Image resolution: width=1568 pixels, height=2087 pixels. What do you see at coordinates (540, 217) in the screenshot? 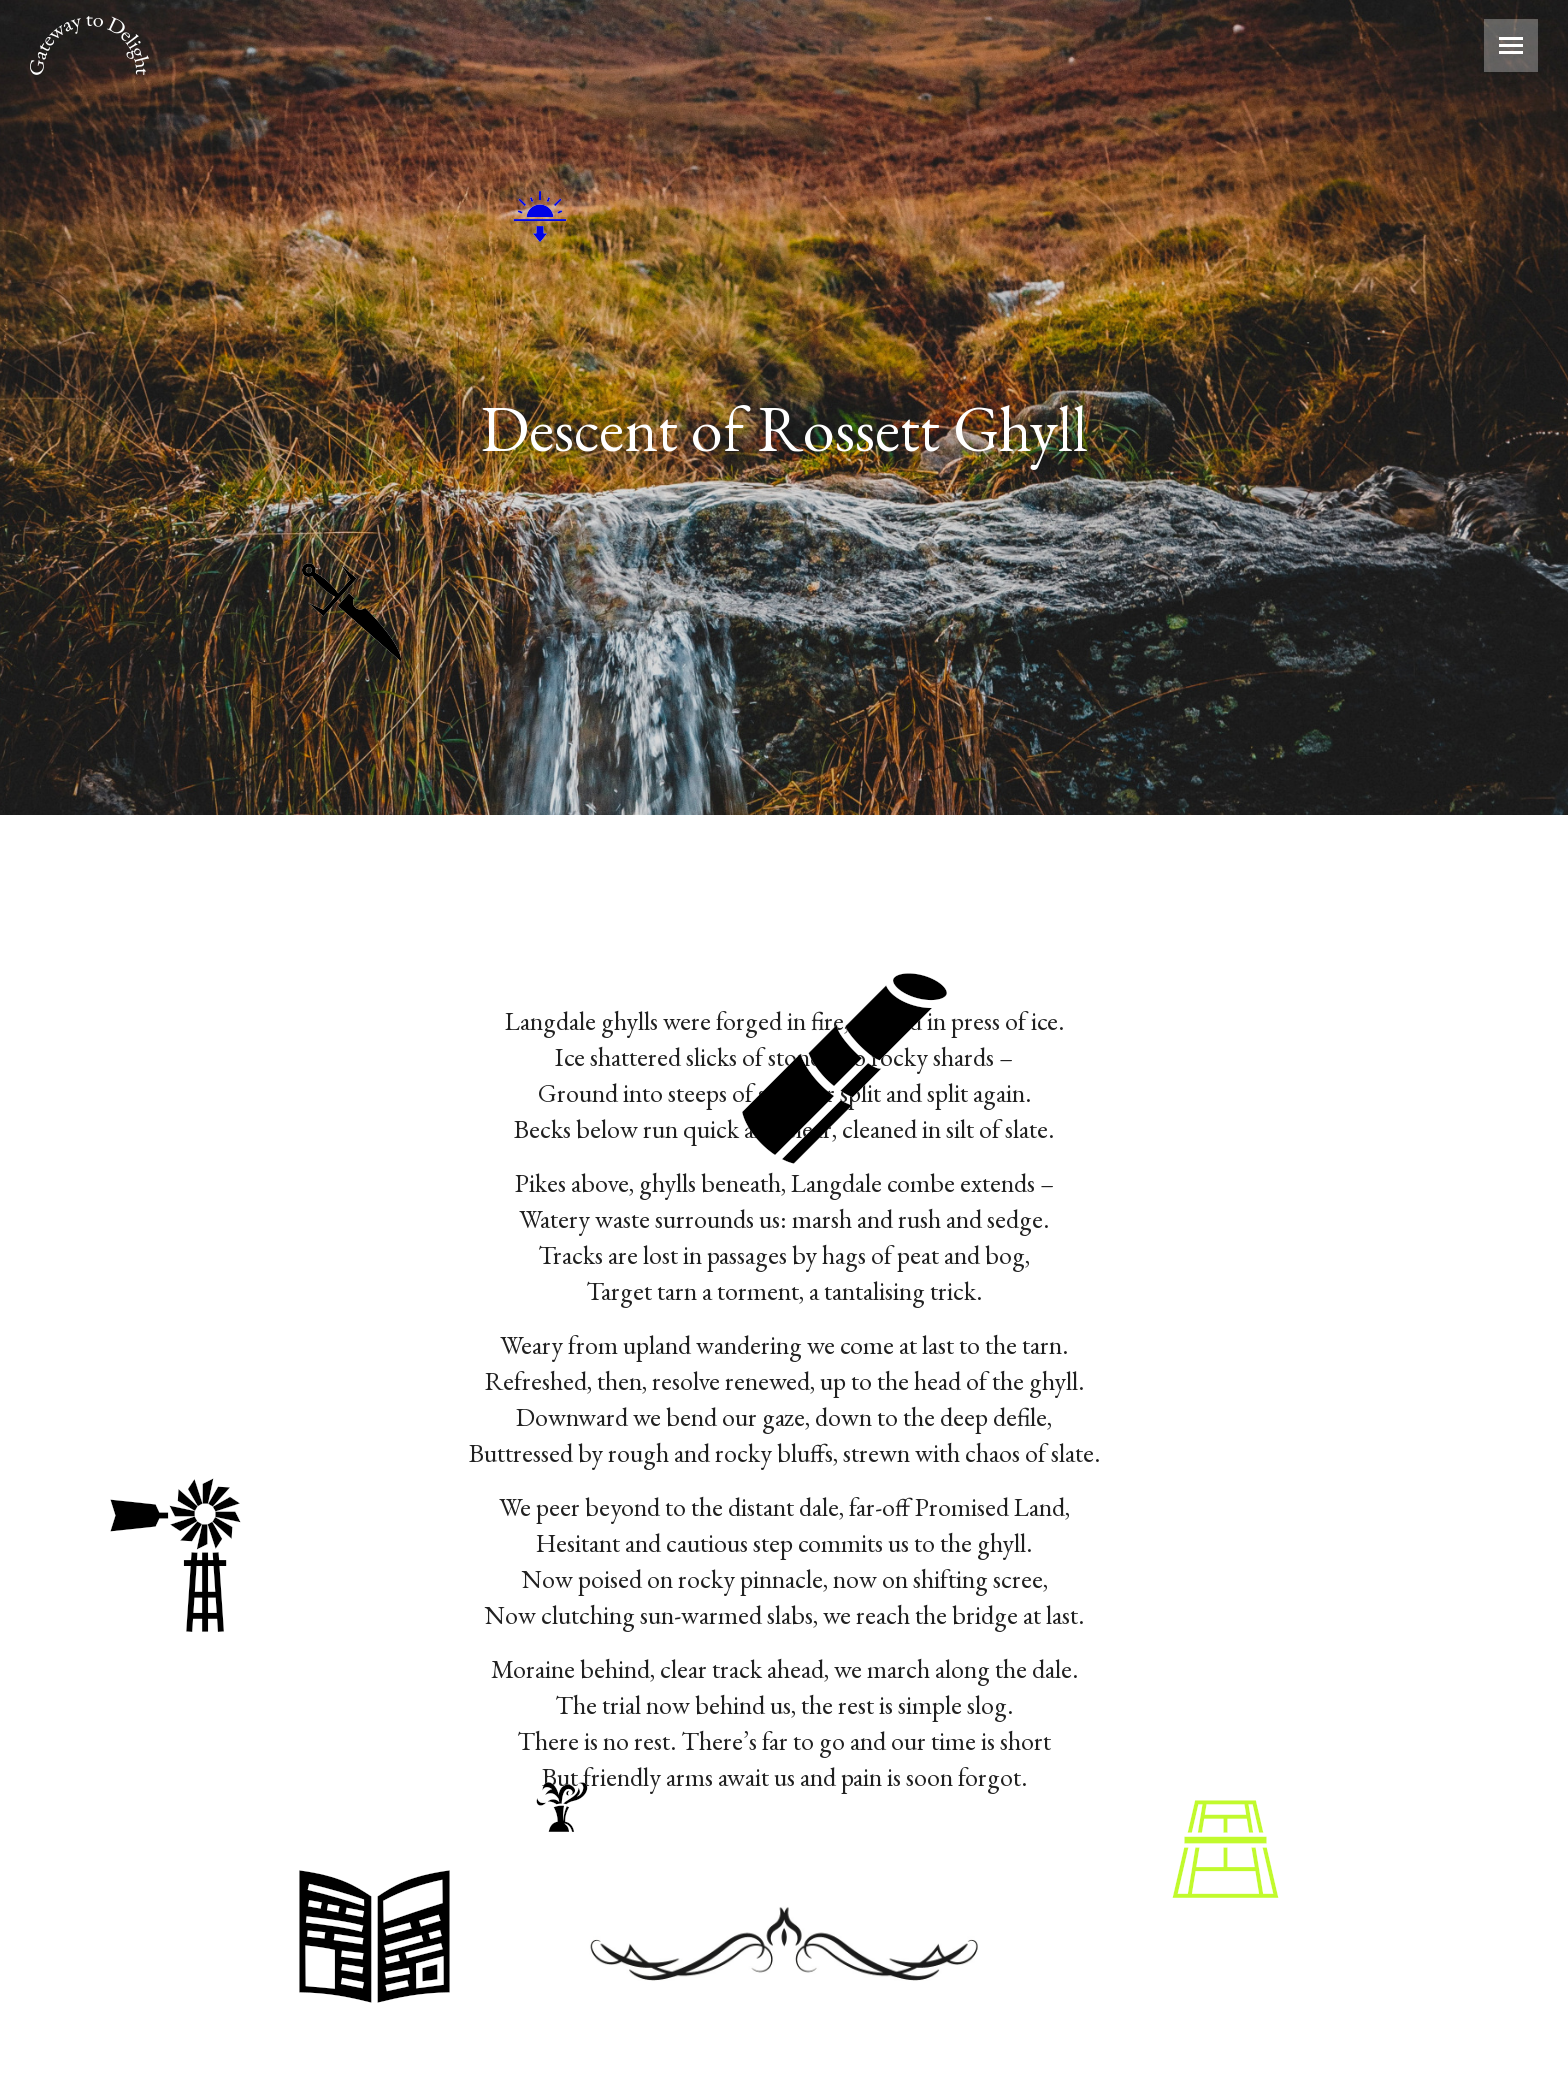
I see `indicates sunset or evening time period` at bounding box center [540, 217].